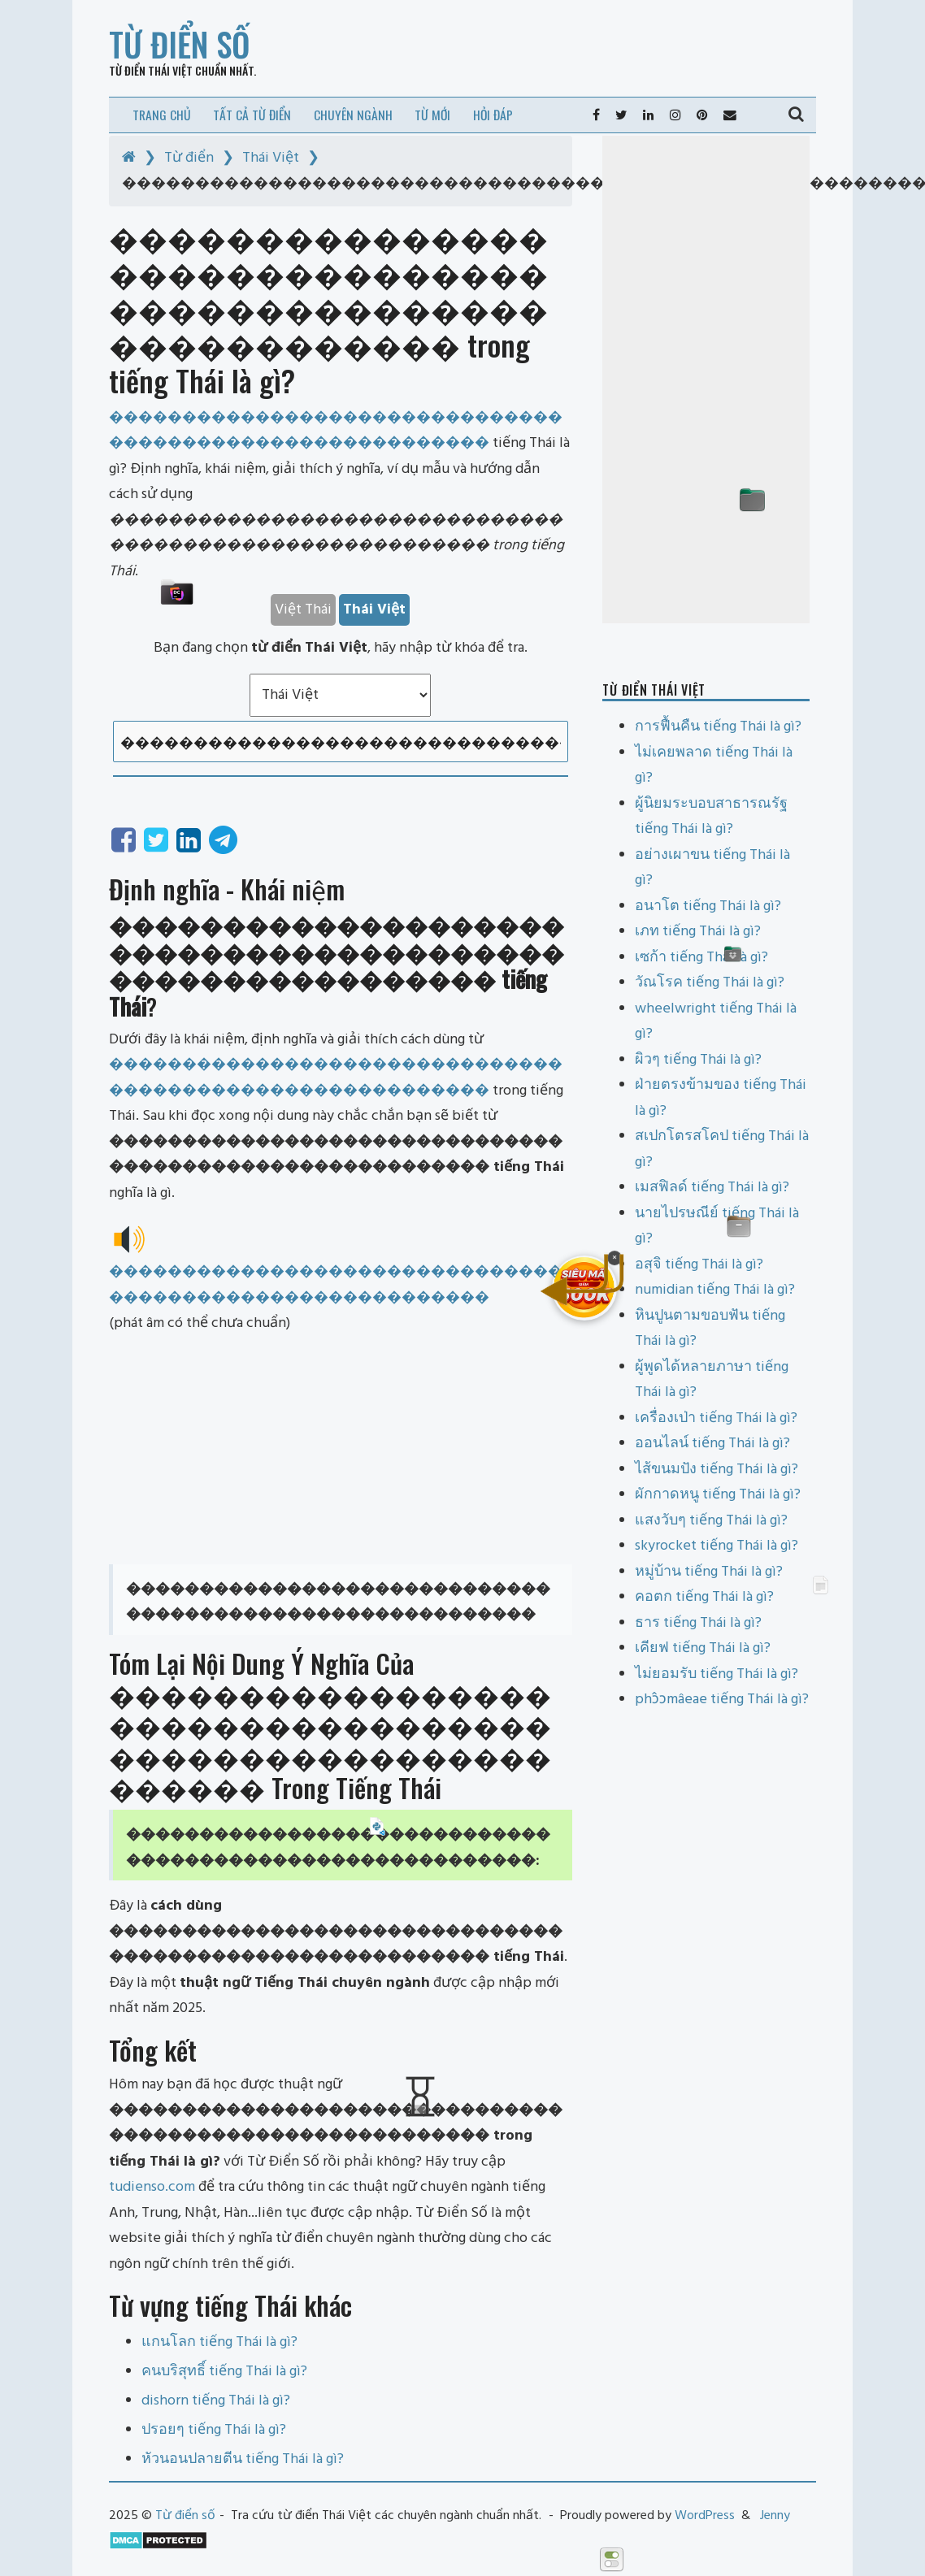 The image size is (925, 2576). I want to click on open the file manager application, so click(739, 1226).